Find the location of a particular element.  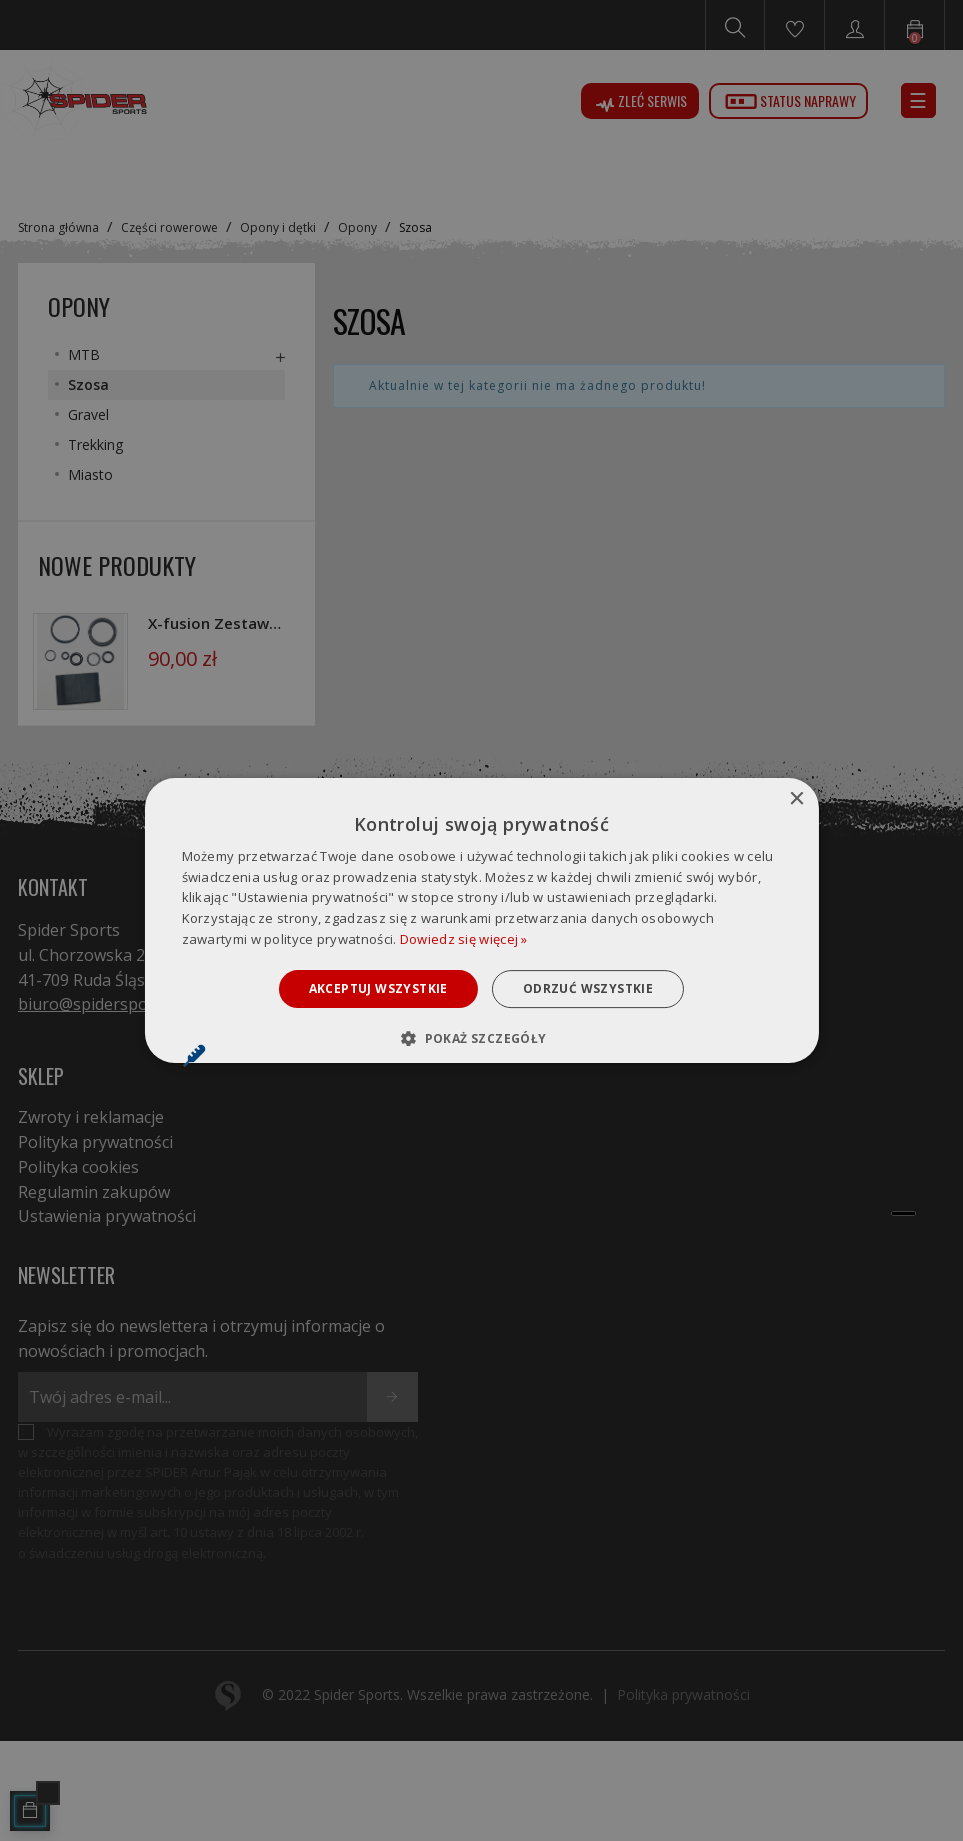

remove an item from a list or cart is located at coordinates (903, 1213).